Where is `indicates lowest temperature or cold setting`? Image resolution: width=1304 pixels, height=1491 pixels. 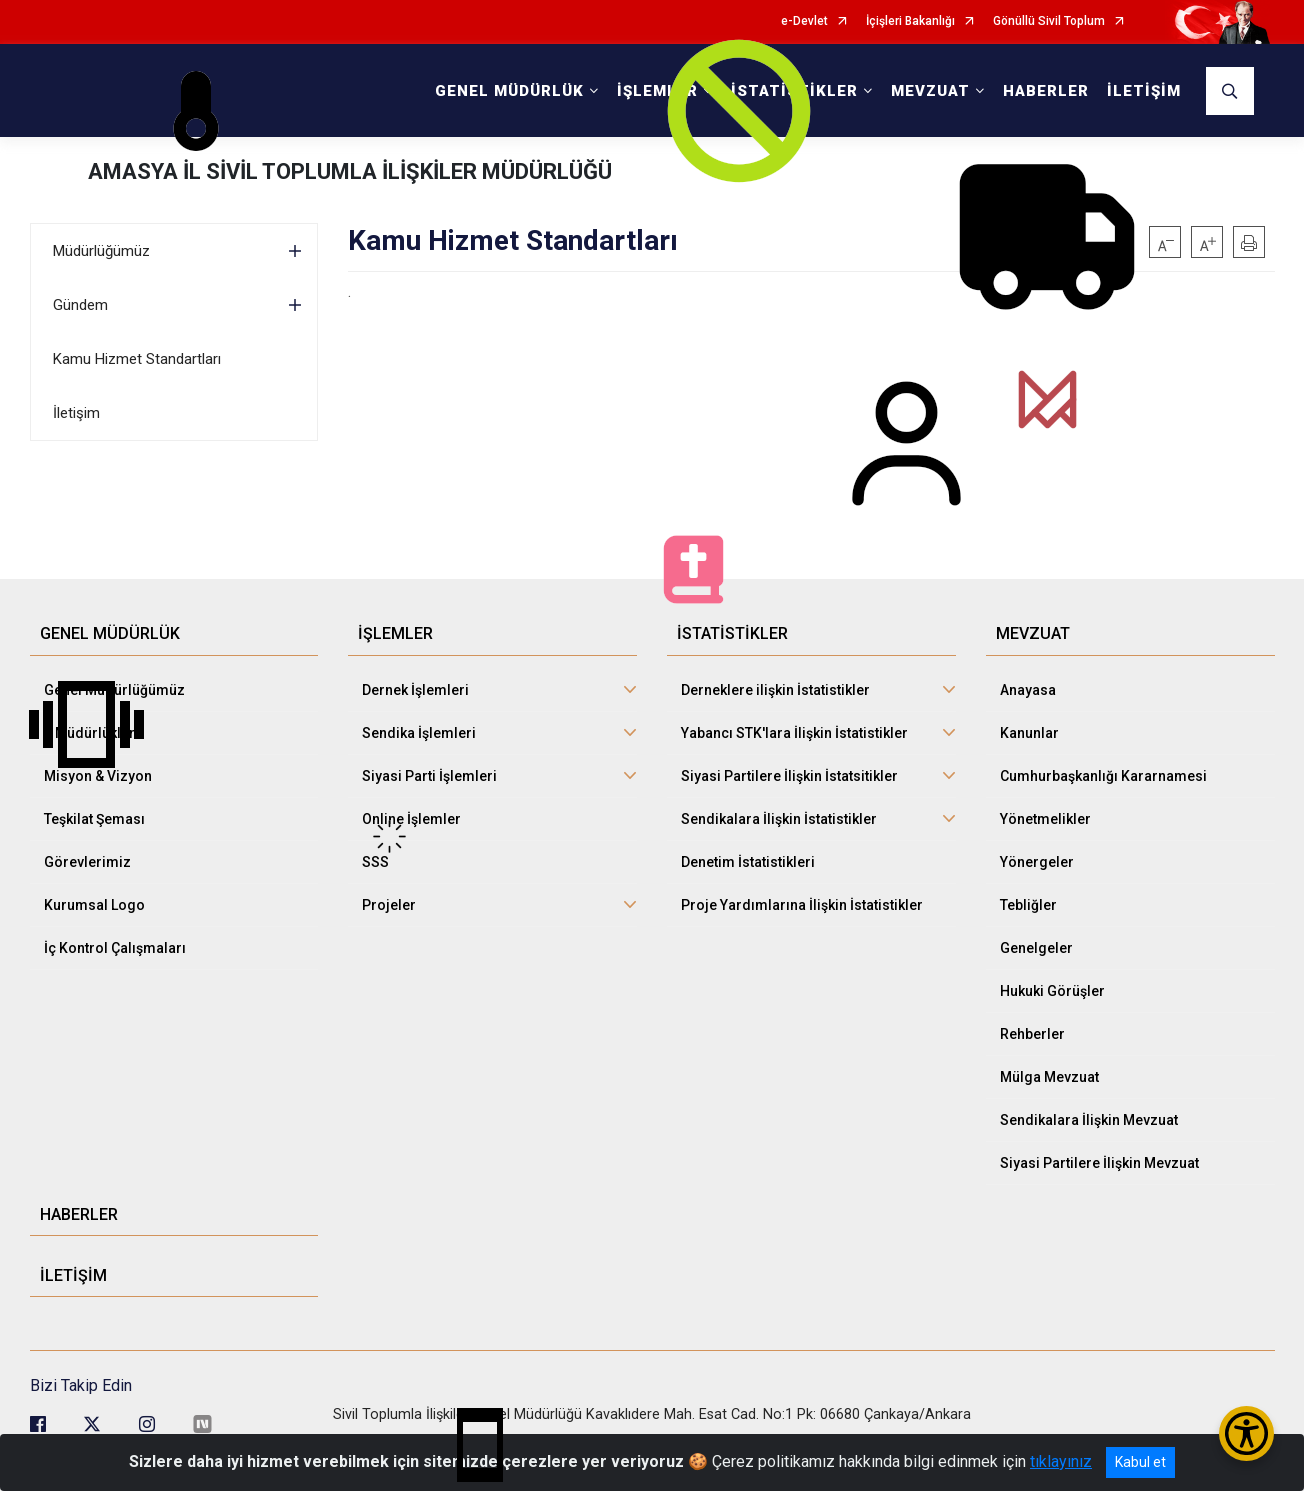
indicates lowest temperature or cold setting is located at coordinates (196, 111).